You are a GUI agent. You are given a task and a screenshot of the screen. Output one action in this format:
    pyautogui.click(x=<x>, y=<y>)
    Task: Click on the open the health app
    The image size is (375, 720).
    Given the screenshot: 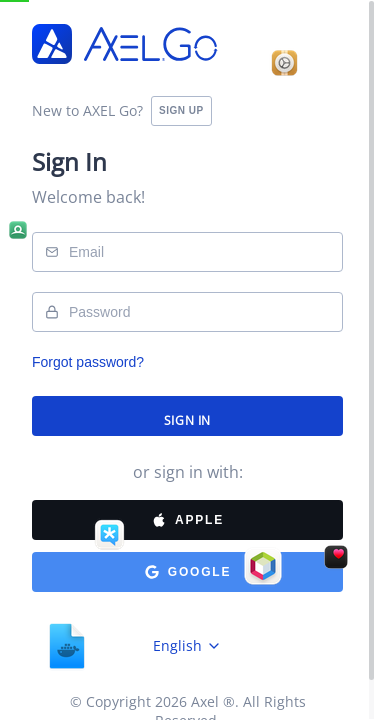 What is the action you would take?
    pyautogui.click(x=336, y=557)
    